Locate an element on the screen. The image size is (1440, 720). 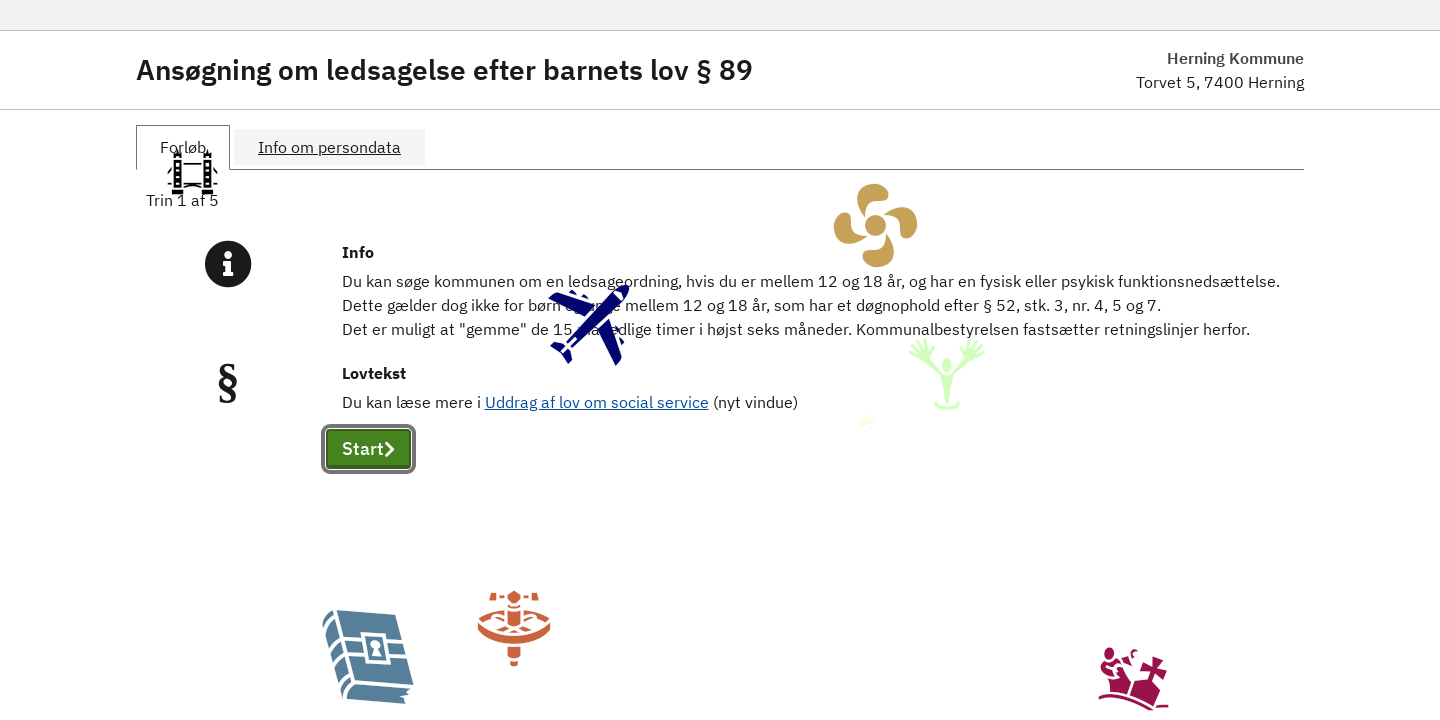
view London landmarks or attractions is located at coordinates (192, 170).